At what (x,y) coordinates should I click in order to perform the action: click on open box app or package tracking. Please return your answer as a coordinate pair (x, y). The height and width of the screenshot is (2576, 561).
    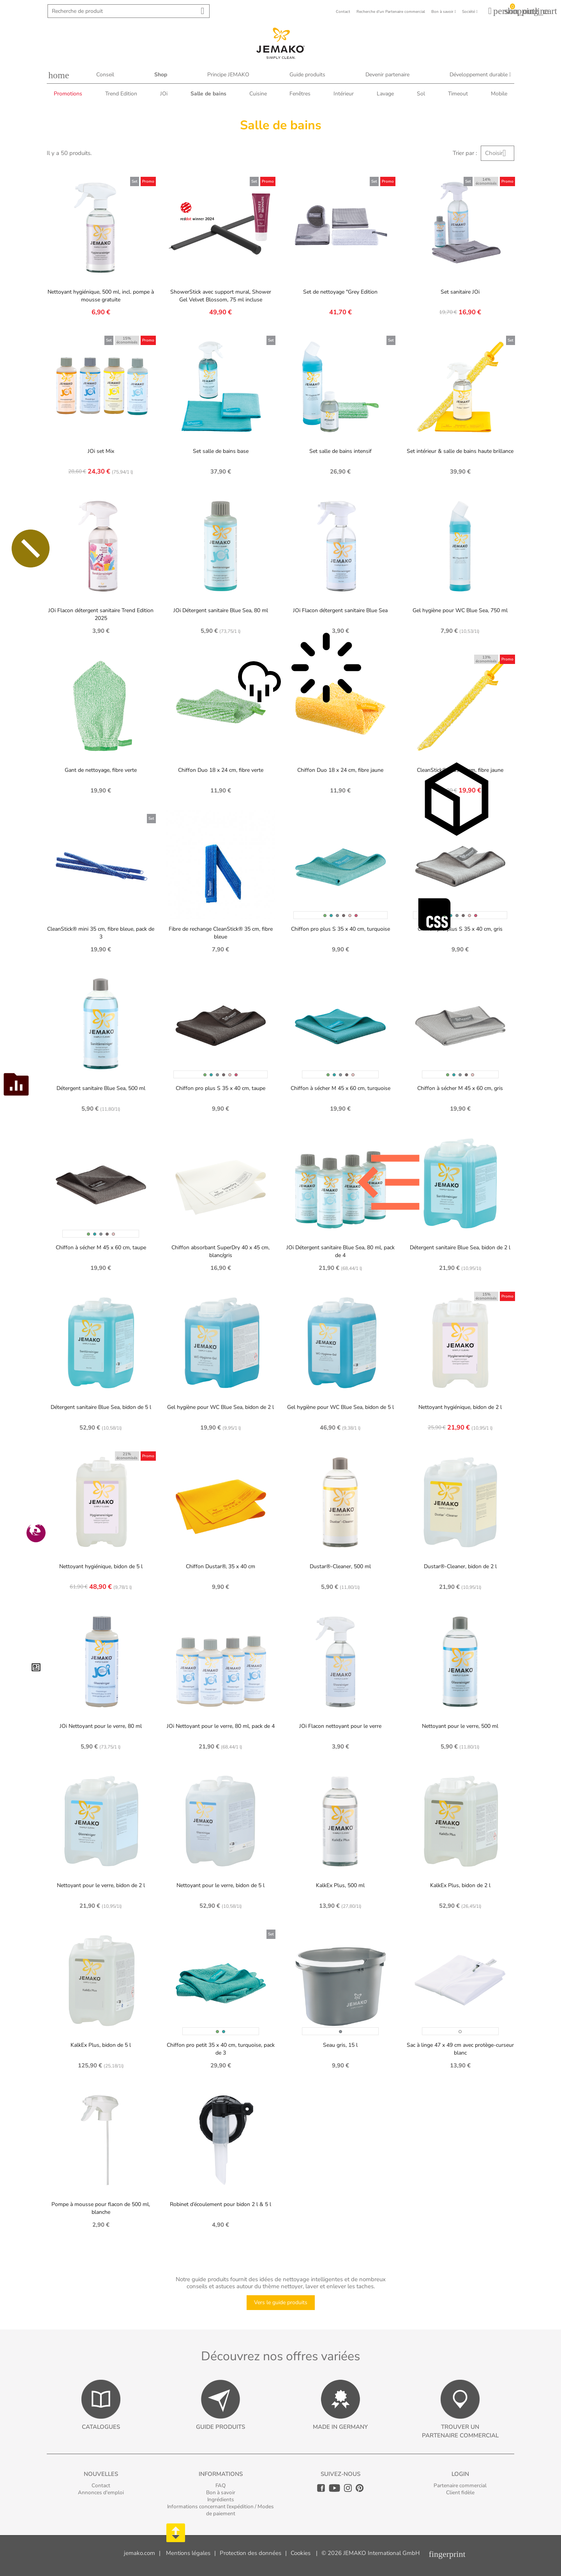
    Looking at the image, I should click on (457, 799).